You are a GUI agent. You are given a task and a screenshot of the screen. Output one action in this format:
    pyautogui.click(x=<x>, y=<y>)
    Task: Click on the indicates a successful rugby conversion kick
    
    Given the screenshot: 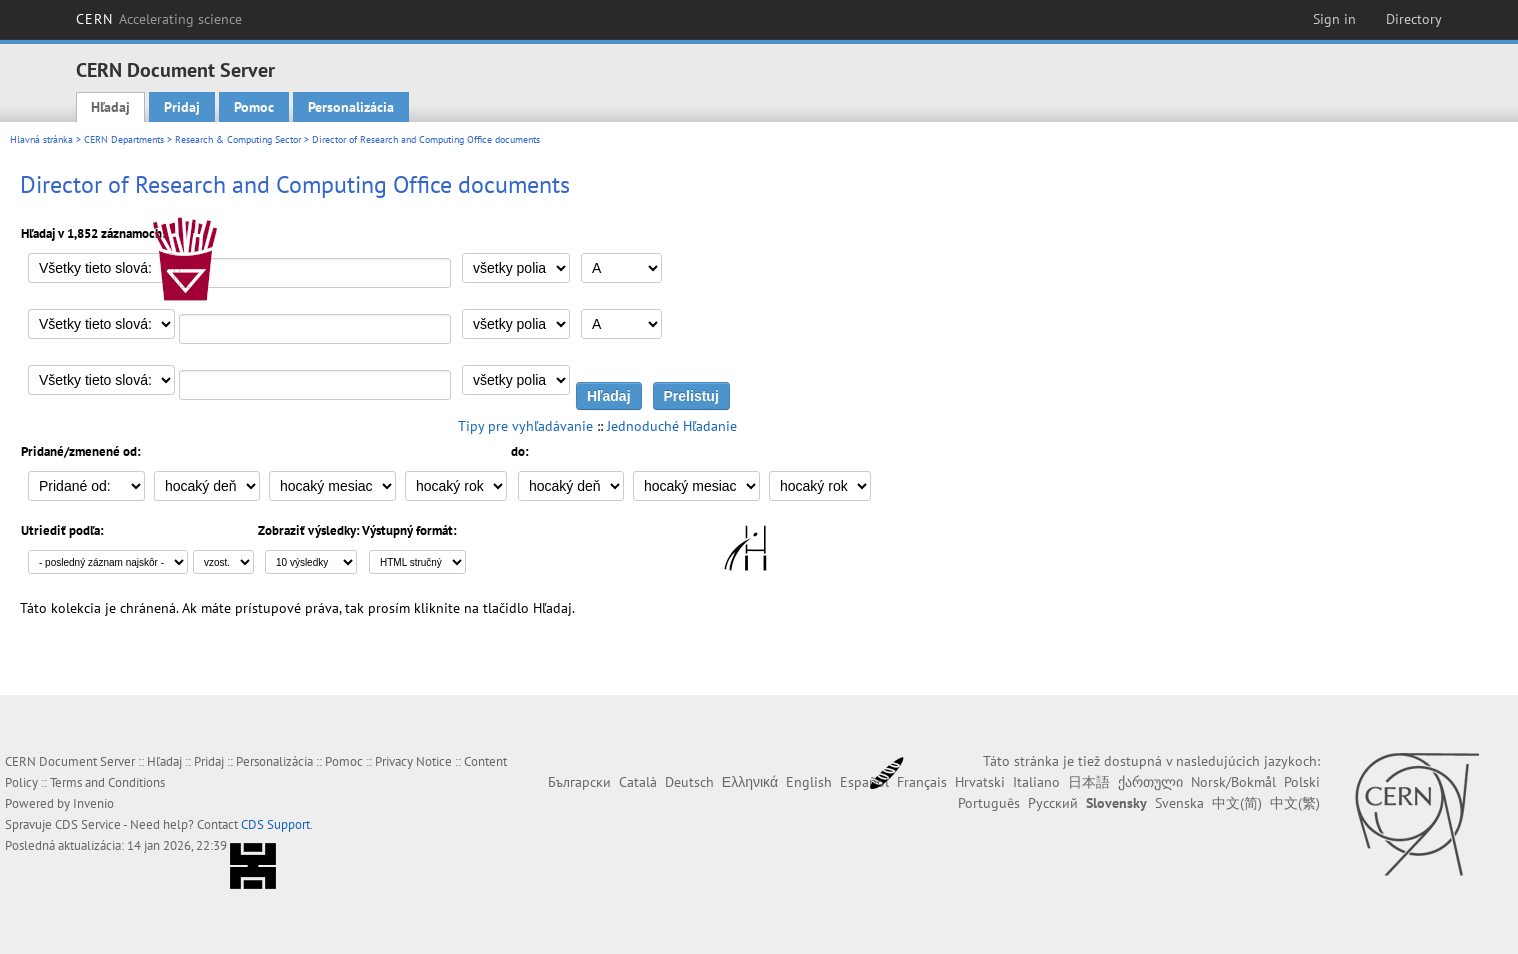 What is the action you would take?
    pyautogui.click(x=746, y=548)
    